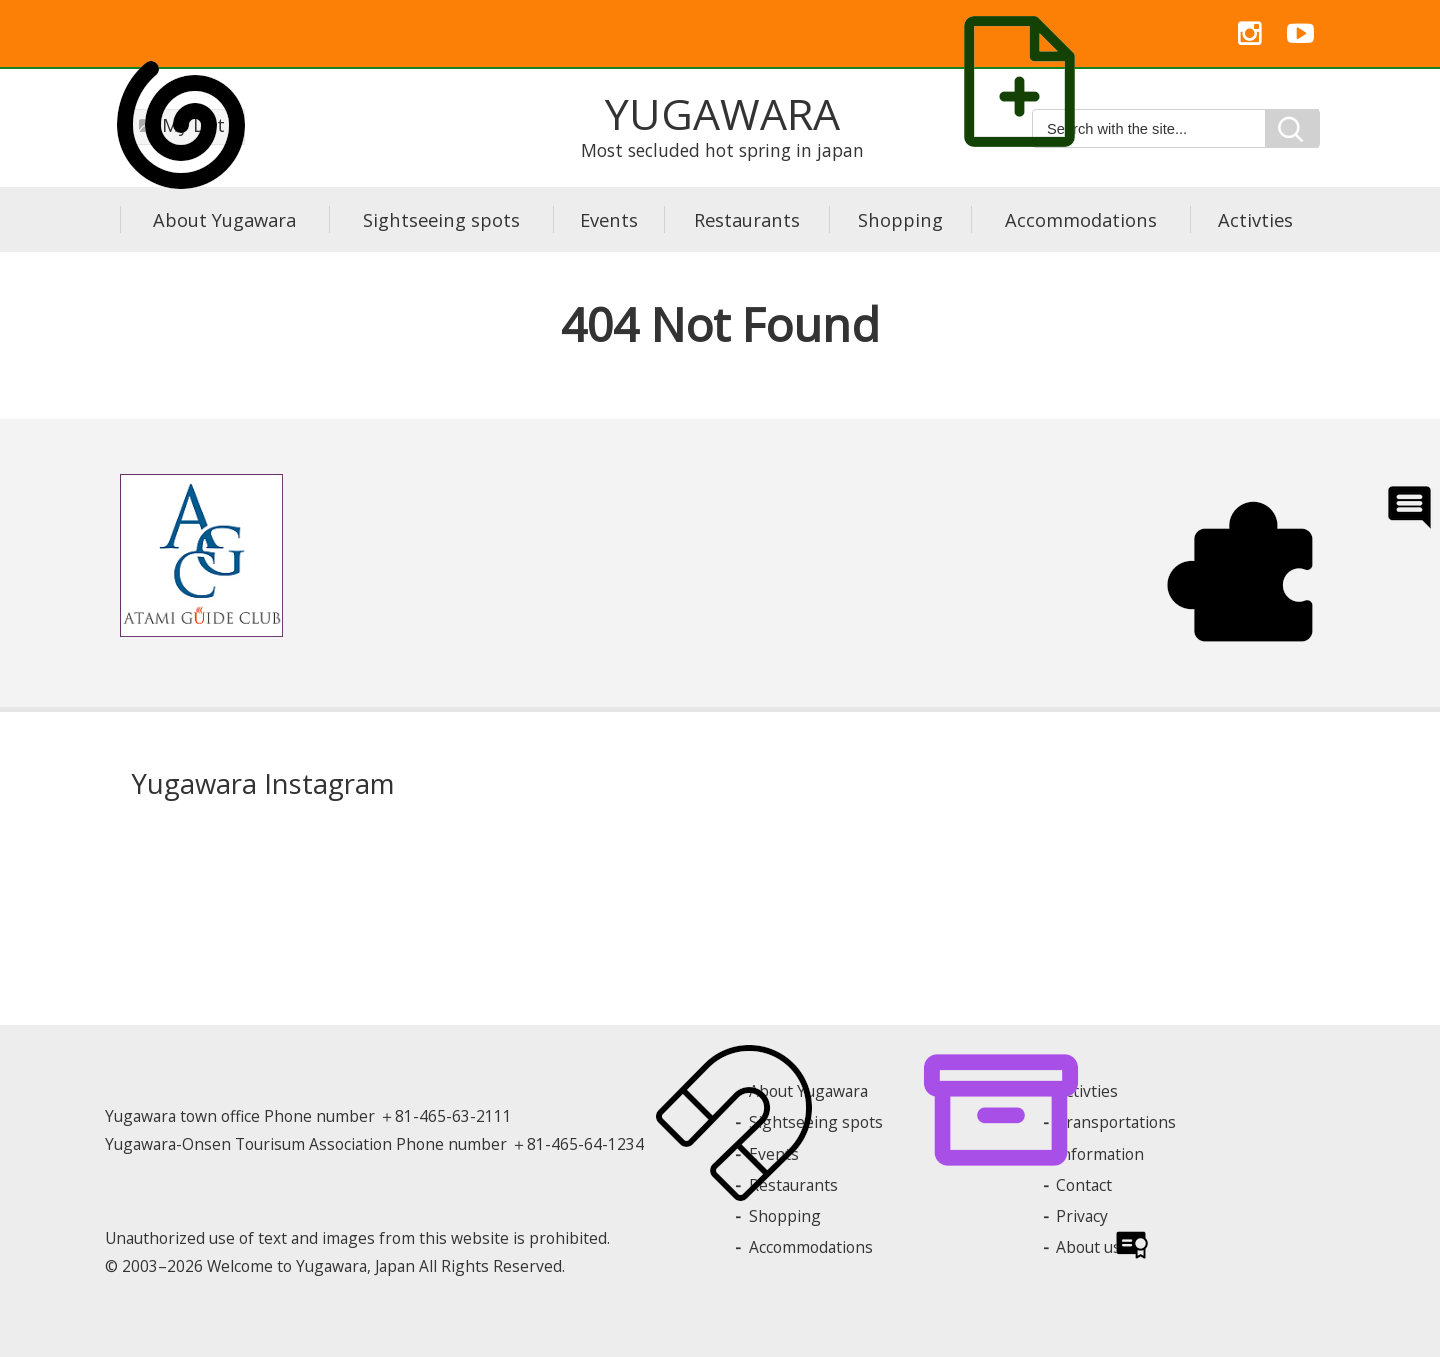  What do you see at coordinates (1019, 81) in the screenshot?
I see `create a new file` at bounding box center [1019, 81].